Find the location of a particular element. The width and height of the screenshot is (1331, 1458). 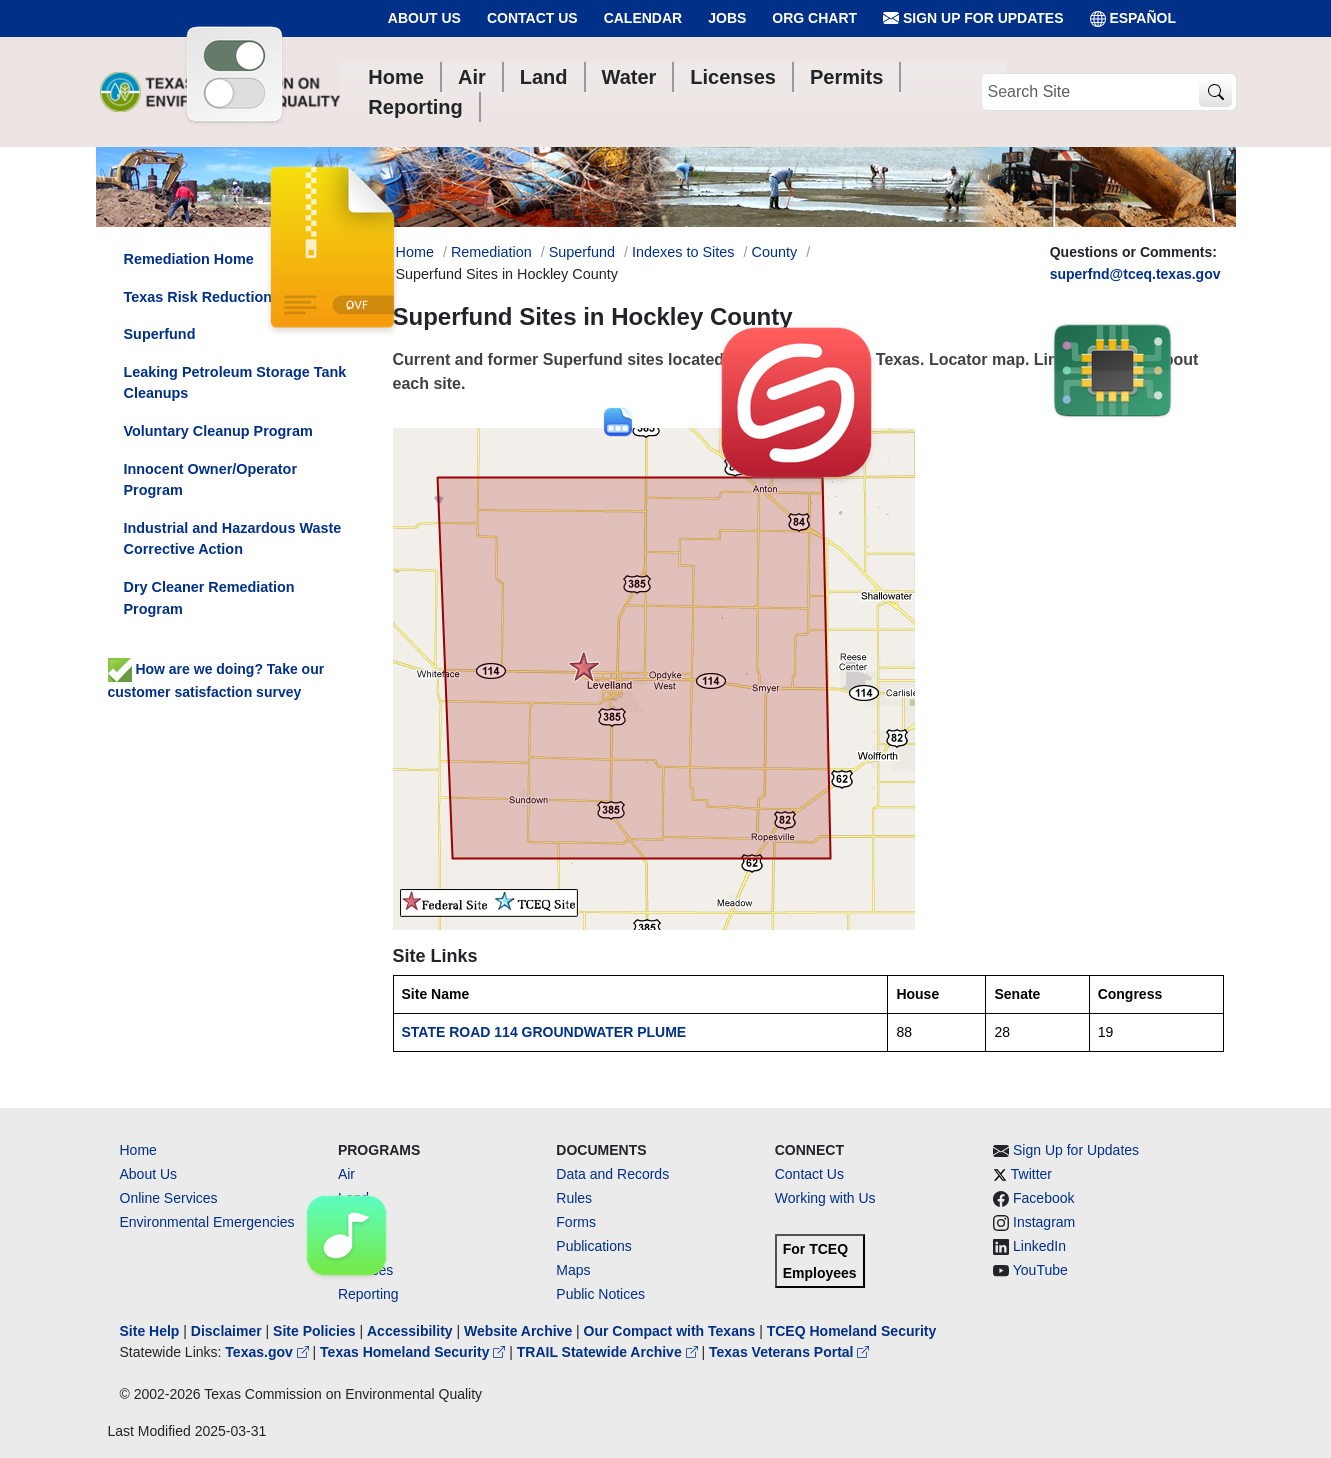

open smash file transfer app is located at coordinates (796, 402).